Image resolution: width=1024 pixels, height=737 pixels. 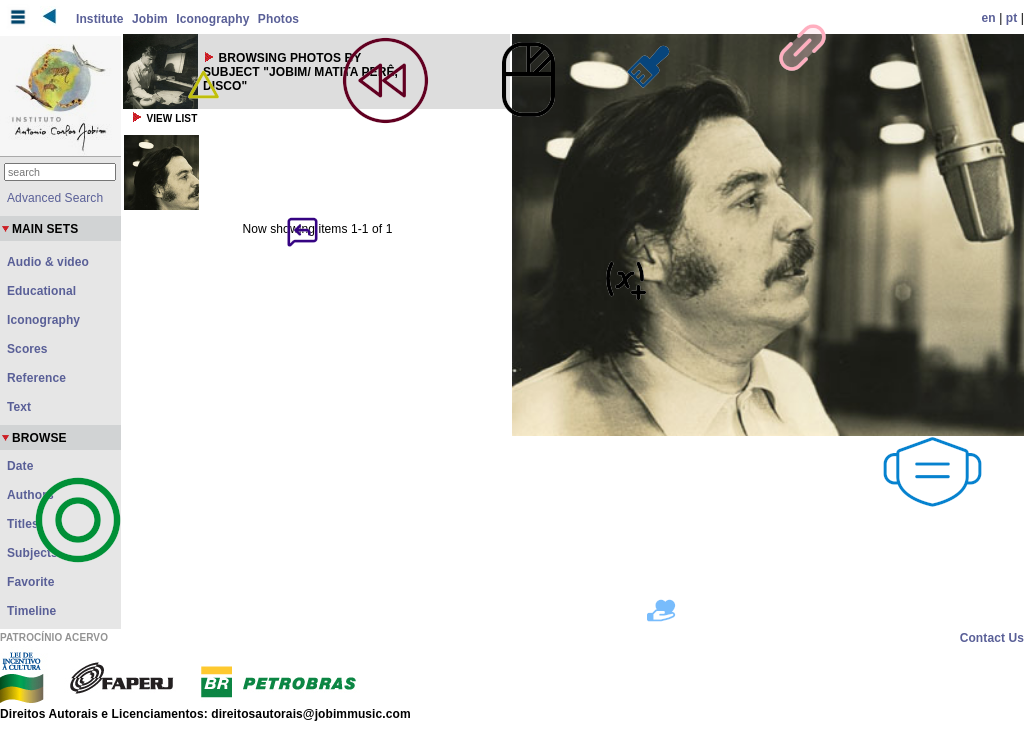 What do you see at coordinates (932, 473) in the screenshot?
I see `indicates mask required or health safety guidelines` at bounding box center [932, 473].